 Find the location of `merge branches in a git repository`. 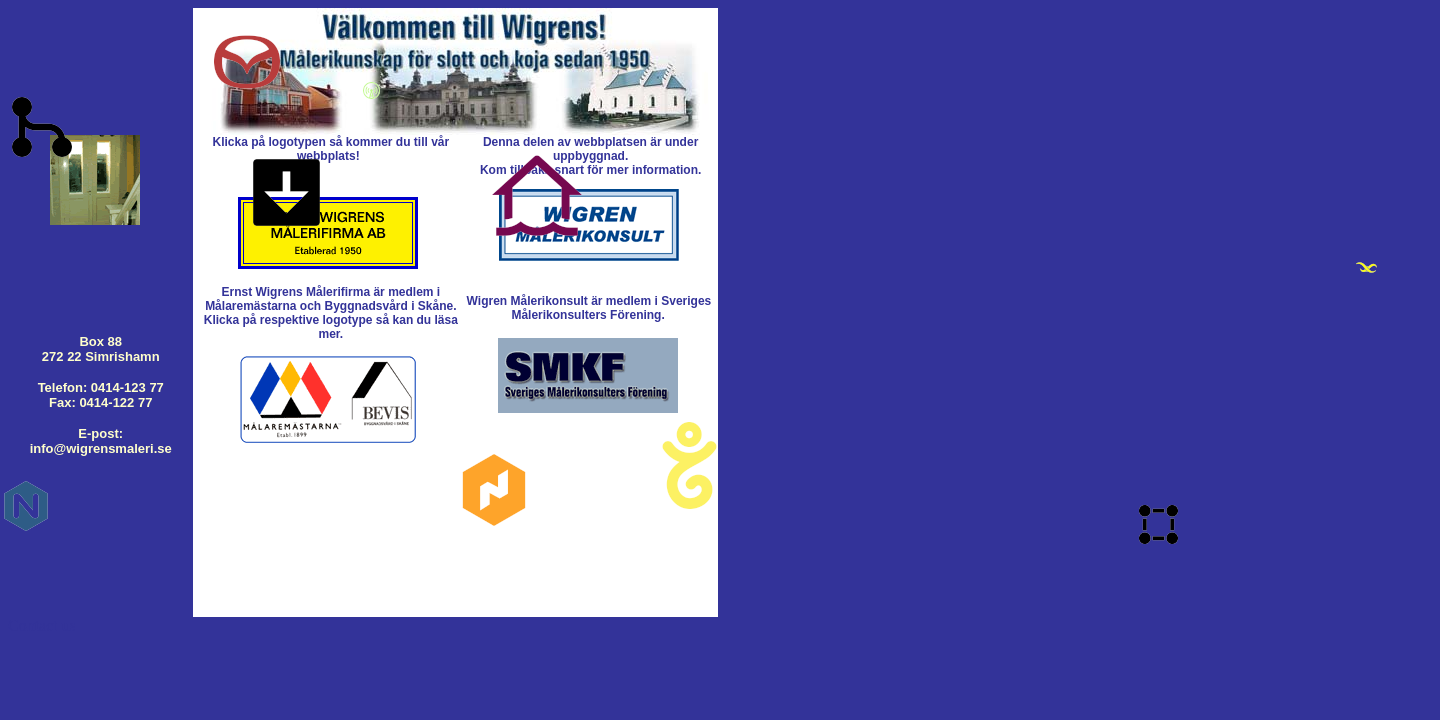

merge branches in a git repository is located at coordinates (42, 127).